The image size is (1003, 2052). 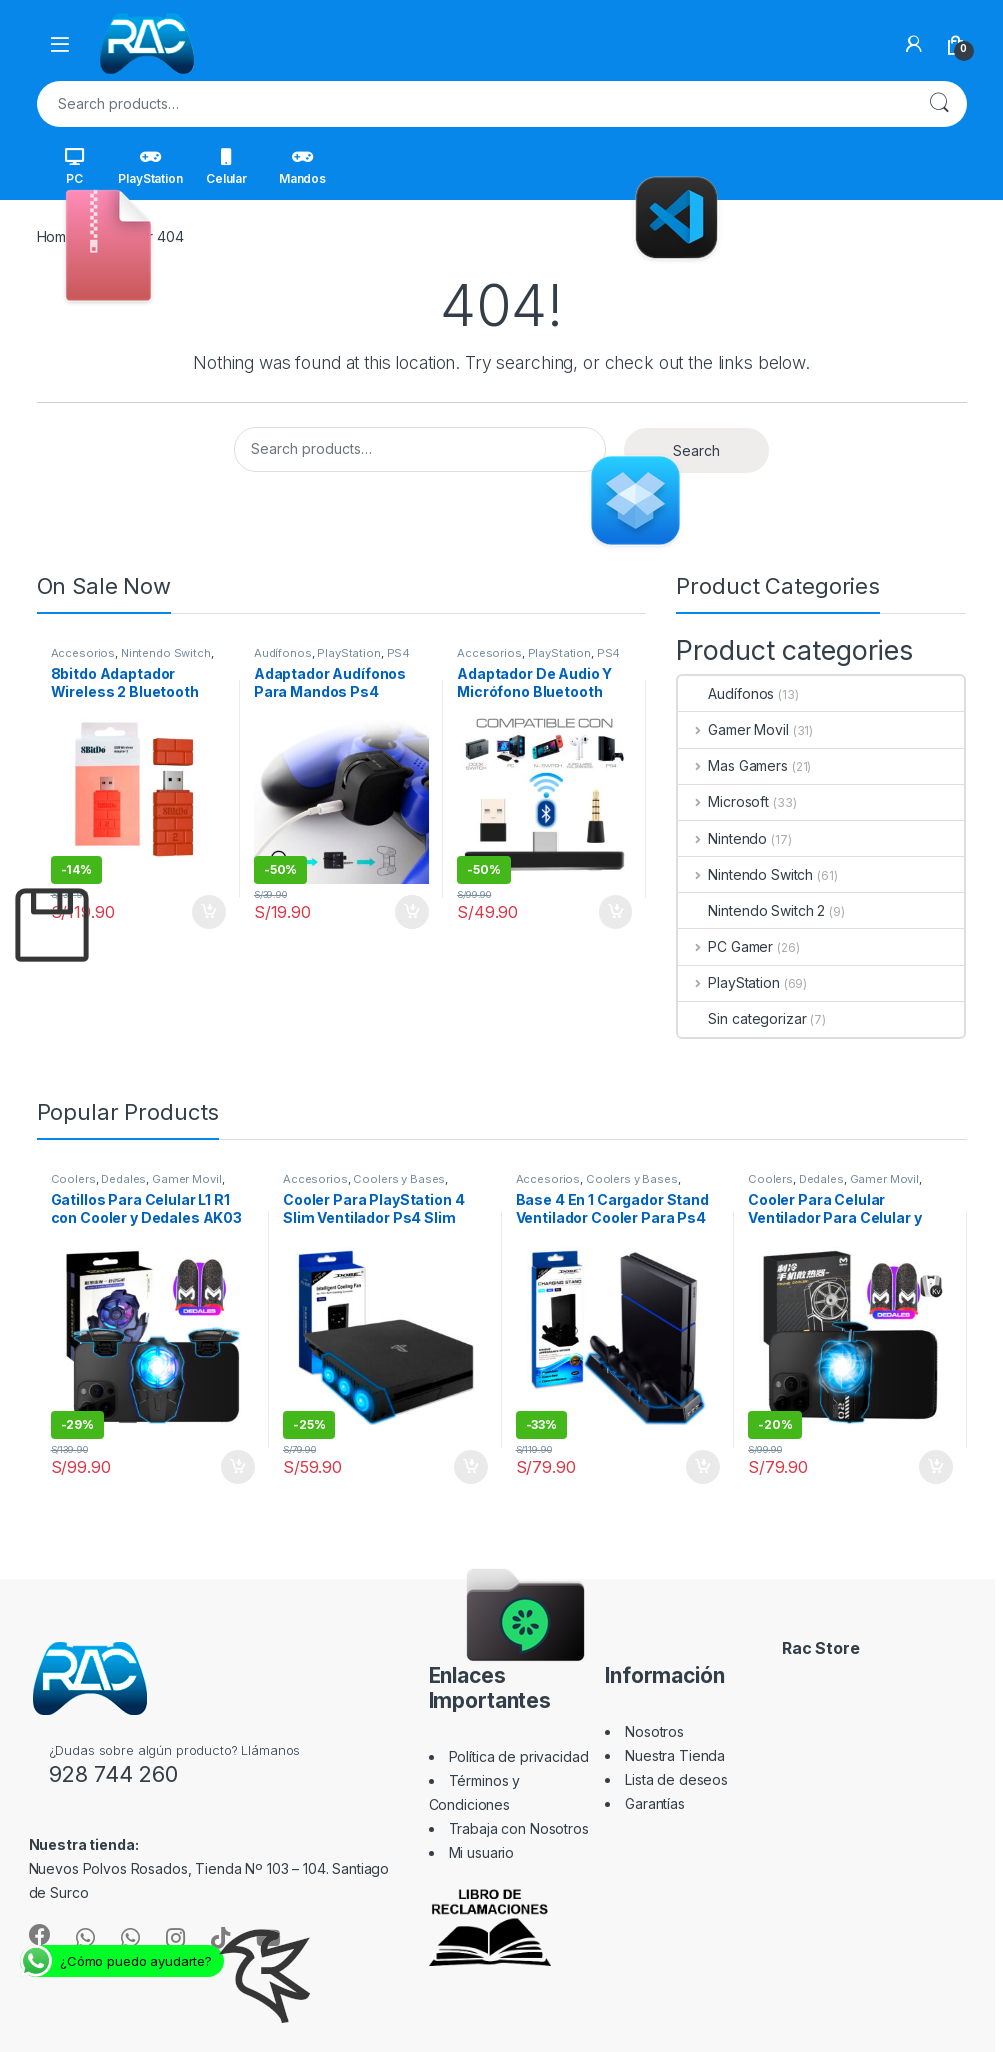 What do you see at coordinates (268, 1974) in the screenshot?
I see `open kate text editor` at bounding box center [268, 1974].